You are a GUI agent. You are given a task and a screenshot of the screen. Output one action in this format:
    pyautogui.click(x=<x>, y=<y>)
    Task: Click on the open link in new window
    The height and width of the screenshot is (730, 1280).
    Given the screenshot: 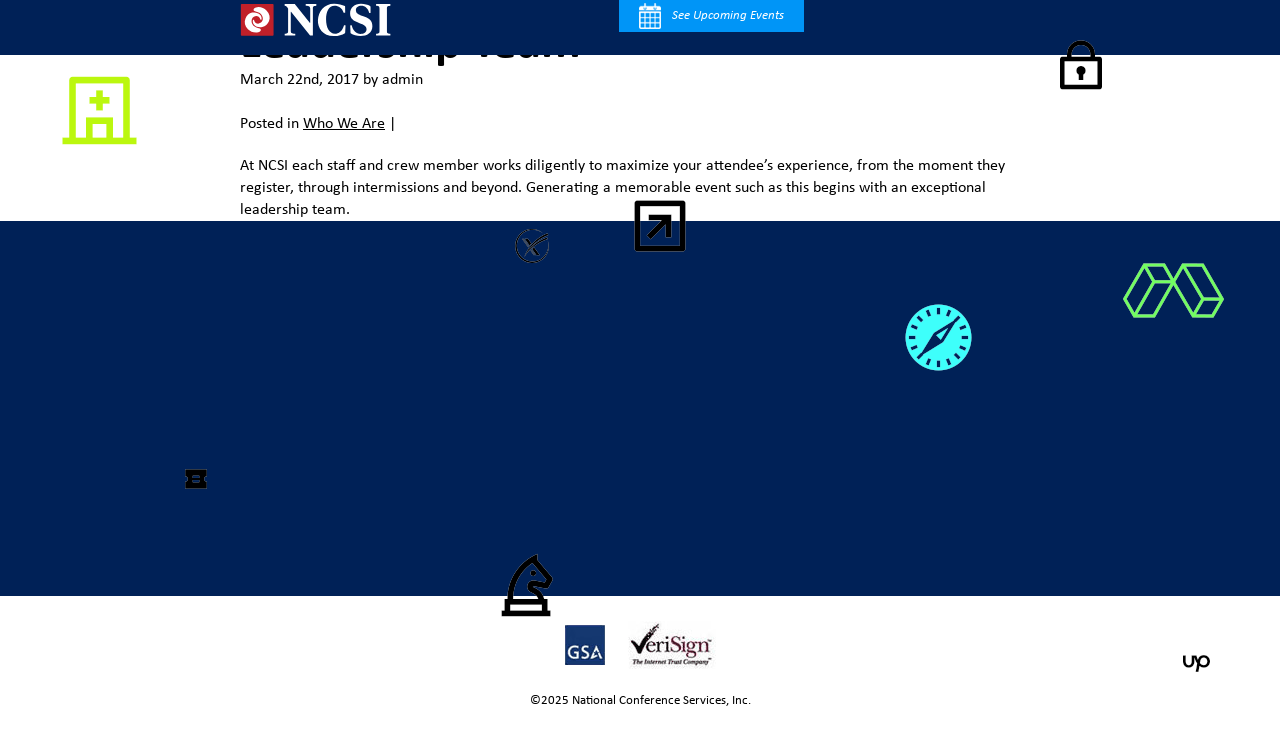 What is the action you would take?
    pyautogui.click(x=660, y=226)
    